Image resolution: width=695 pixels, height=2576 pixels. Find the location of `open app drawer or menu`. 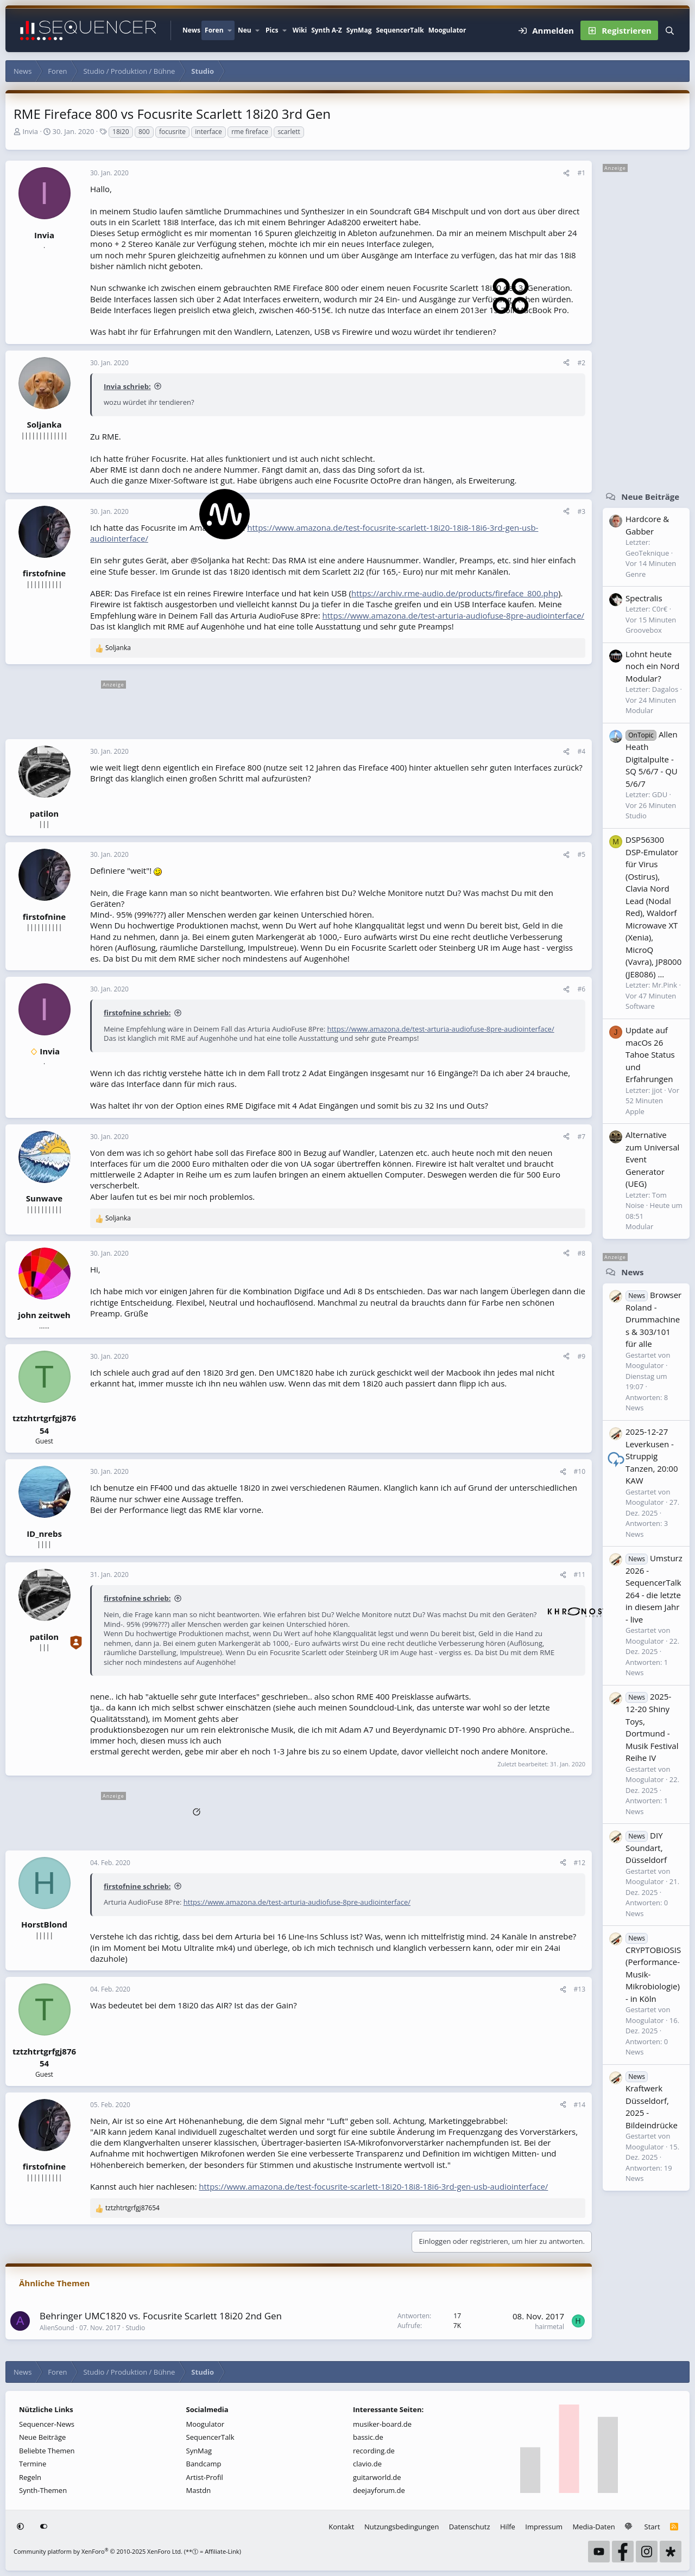

open app drawer or menu is located at coordinates (510, 296).